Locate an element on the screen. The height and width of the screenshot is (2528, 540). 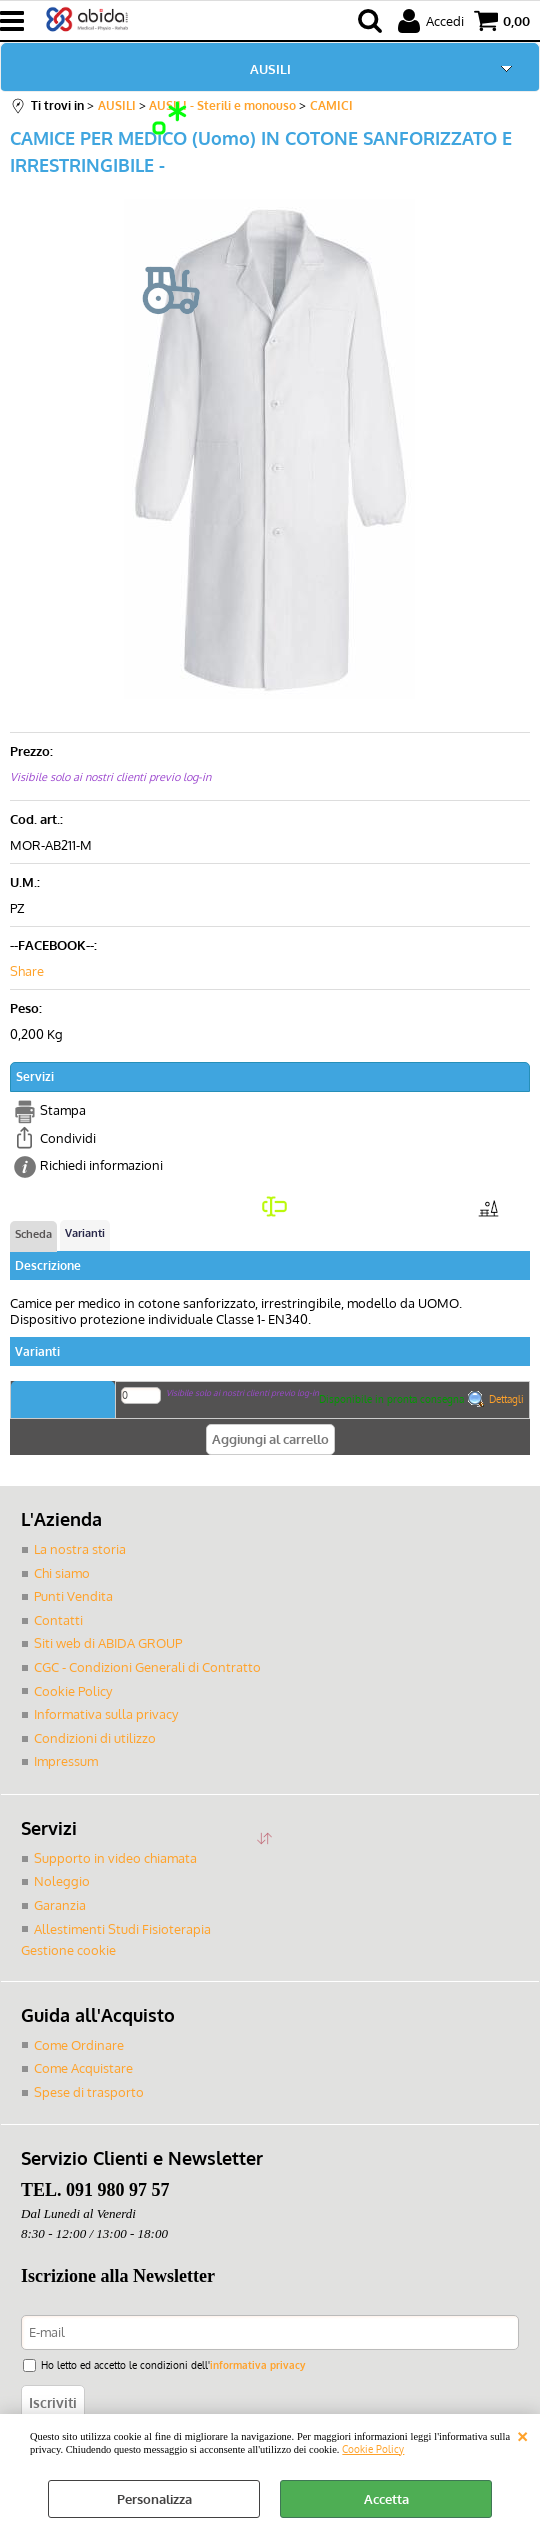
view nearby parks is located at coordinates (488, 1209).